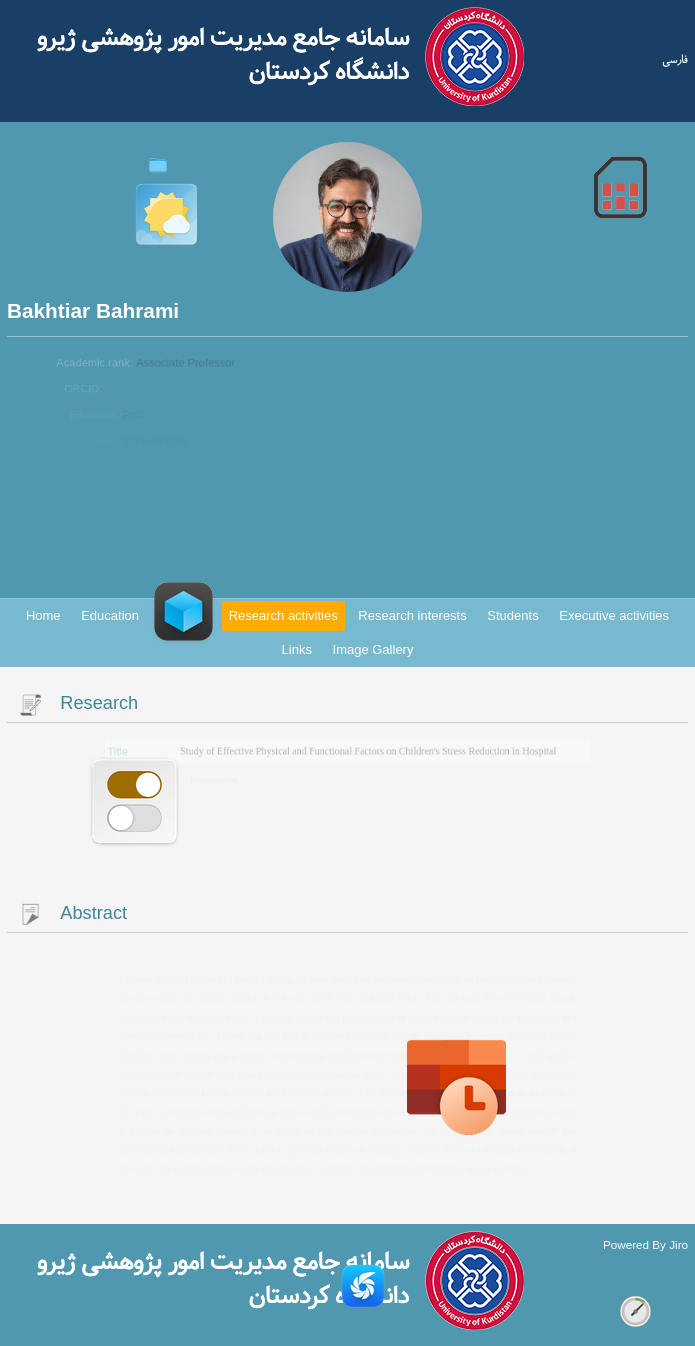  I want to click on open sysprof system profiler, so click(635, 1311).